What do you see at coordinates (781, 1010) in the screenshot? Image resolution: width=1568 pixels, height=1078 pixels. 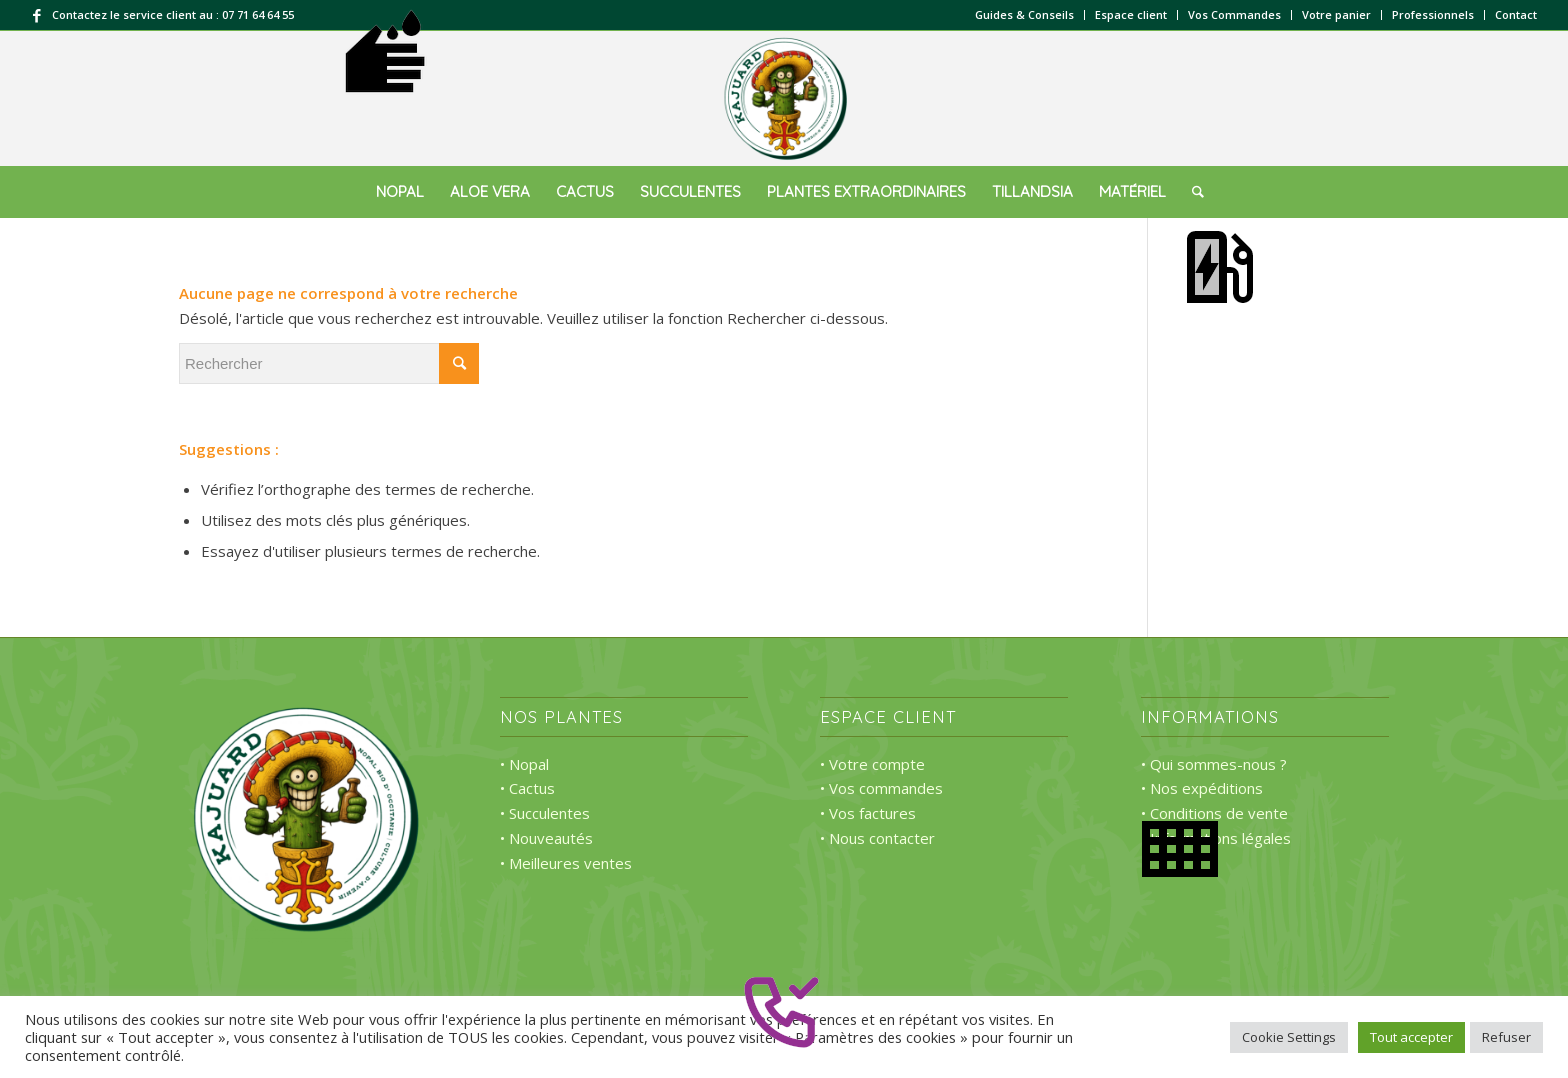 I see `call completed successfully` at bounding box center [781, 1010].